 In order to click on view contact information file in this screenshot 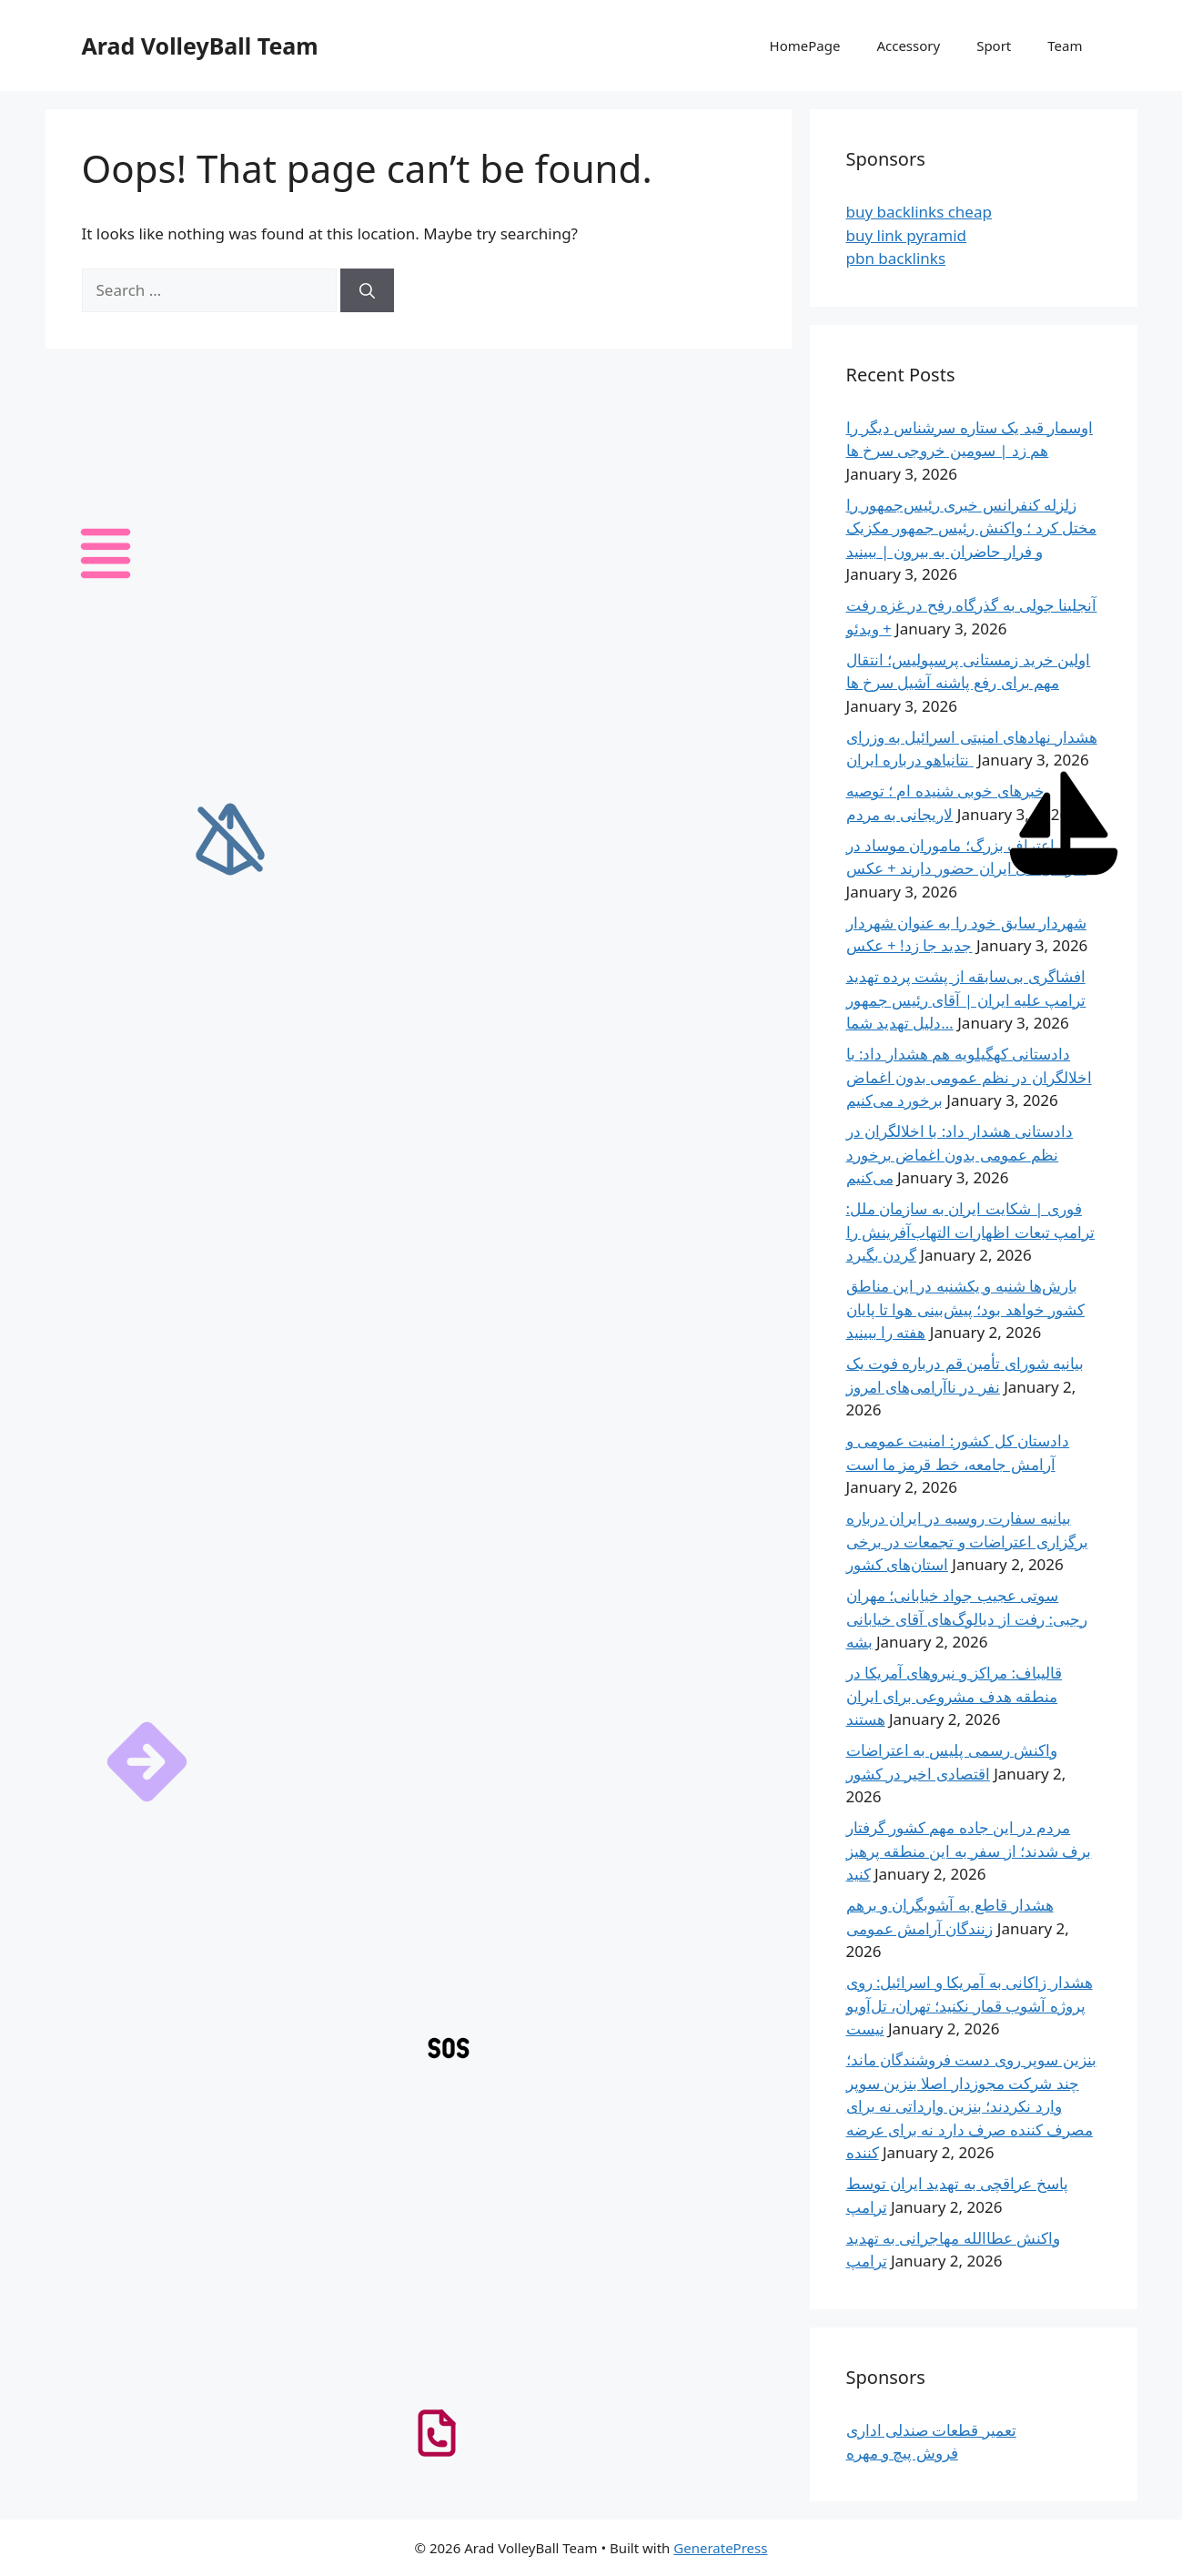, I will do `click(437, 2433)`.